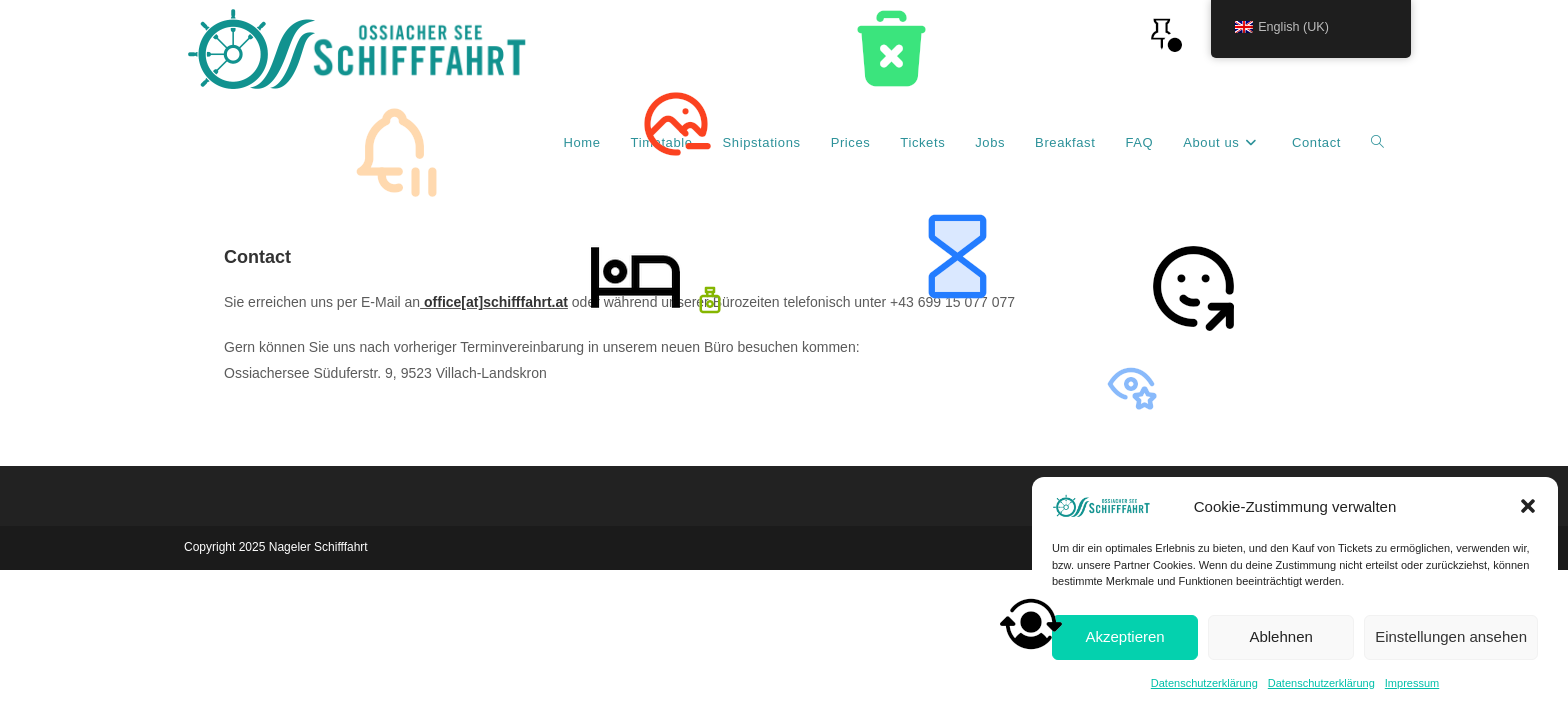 This screenshot has width=1568, height=720. What do you see at coordinates (1031, 624) in the screenshot?
I see `switch between user accounts` at bounding box center [1031, 624].